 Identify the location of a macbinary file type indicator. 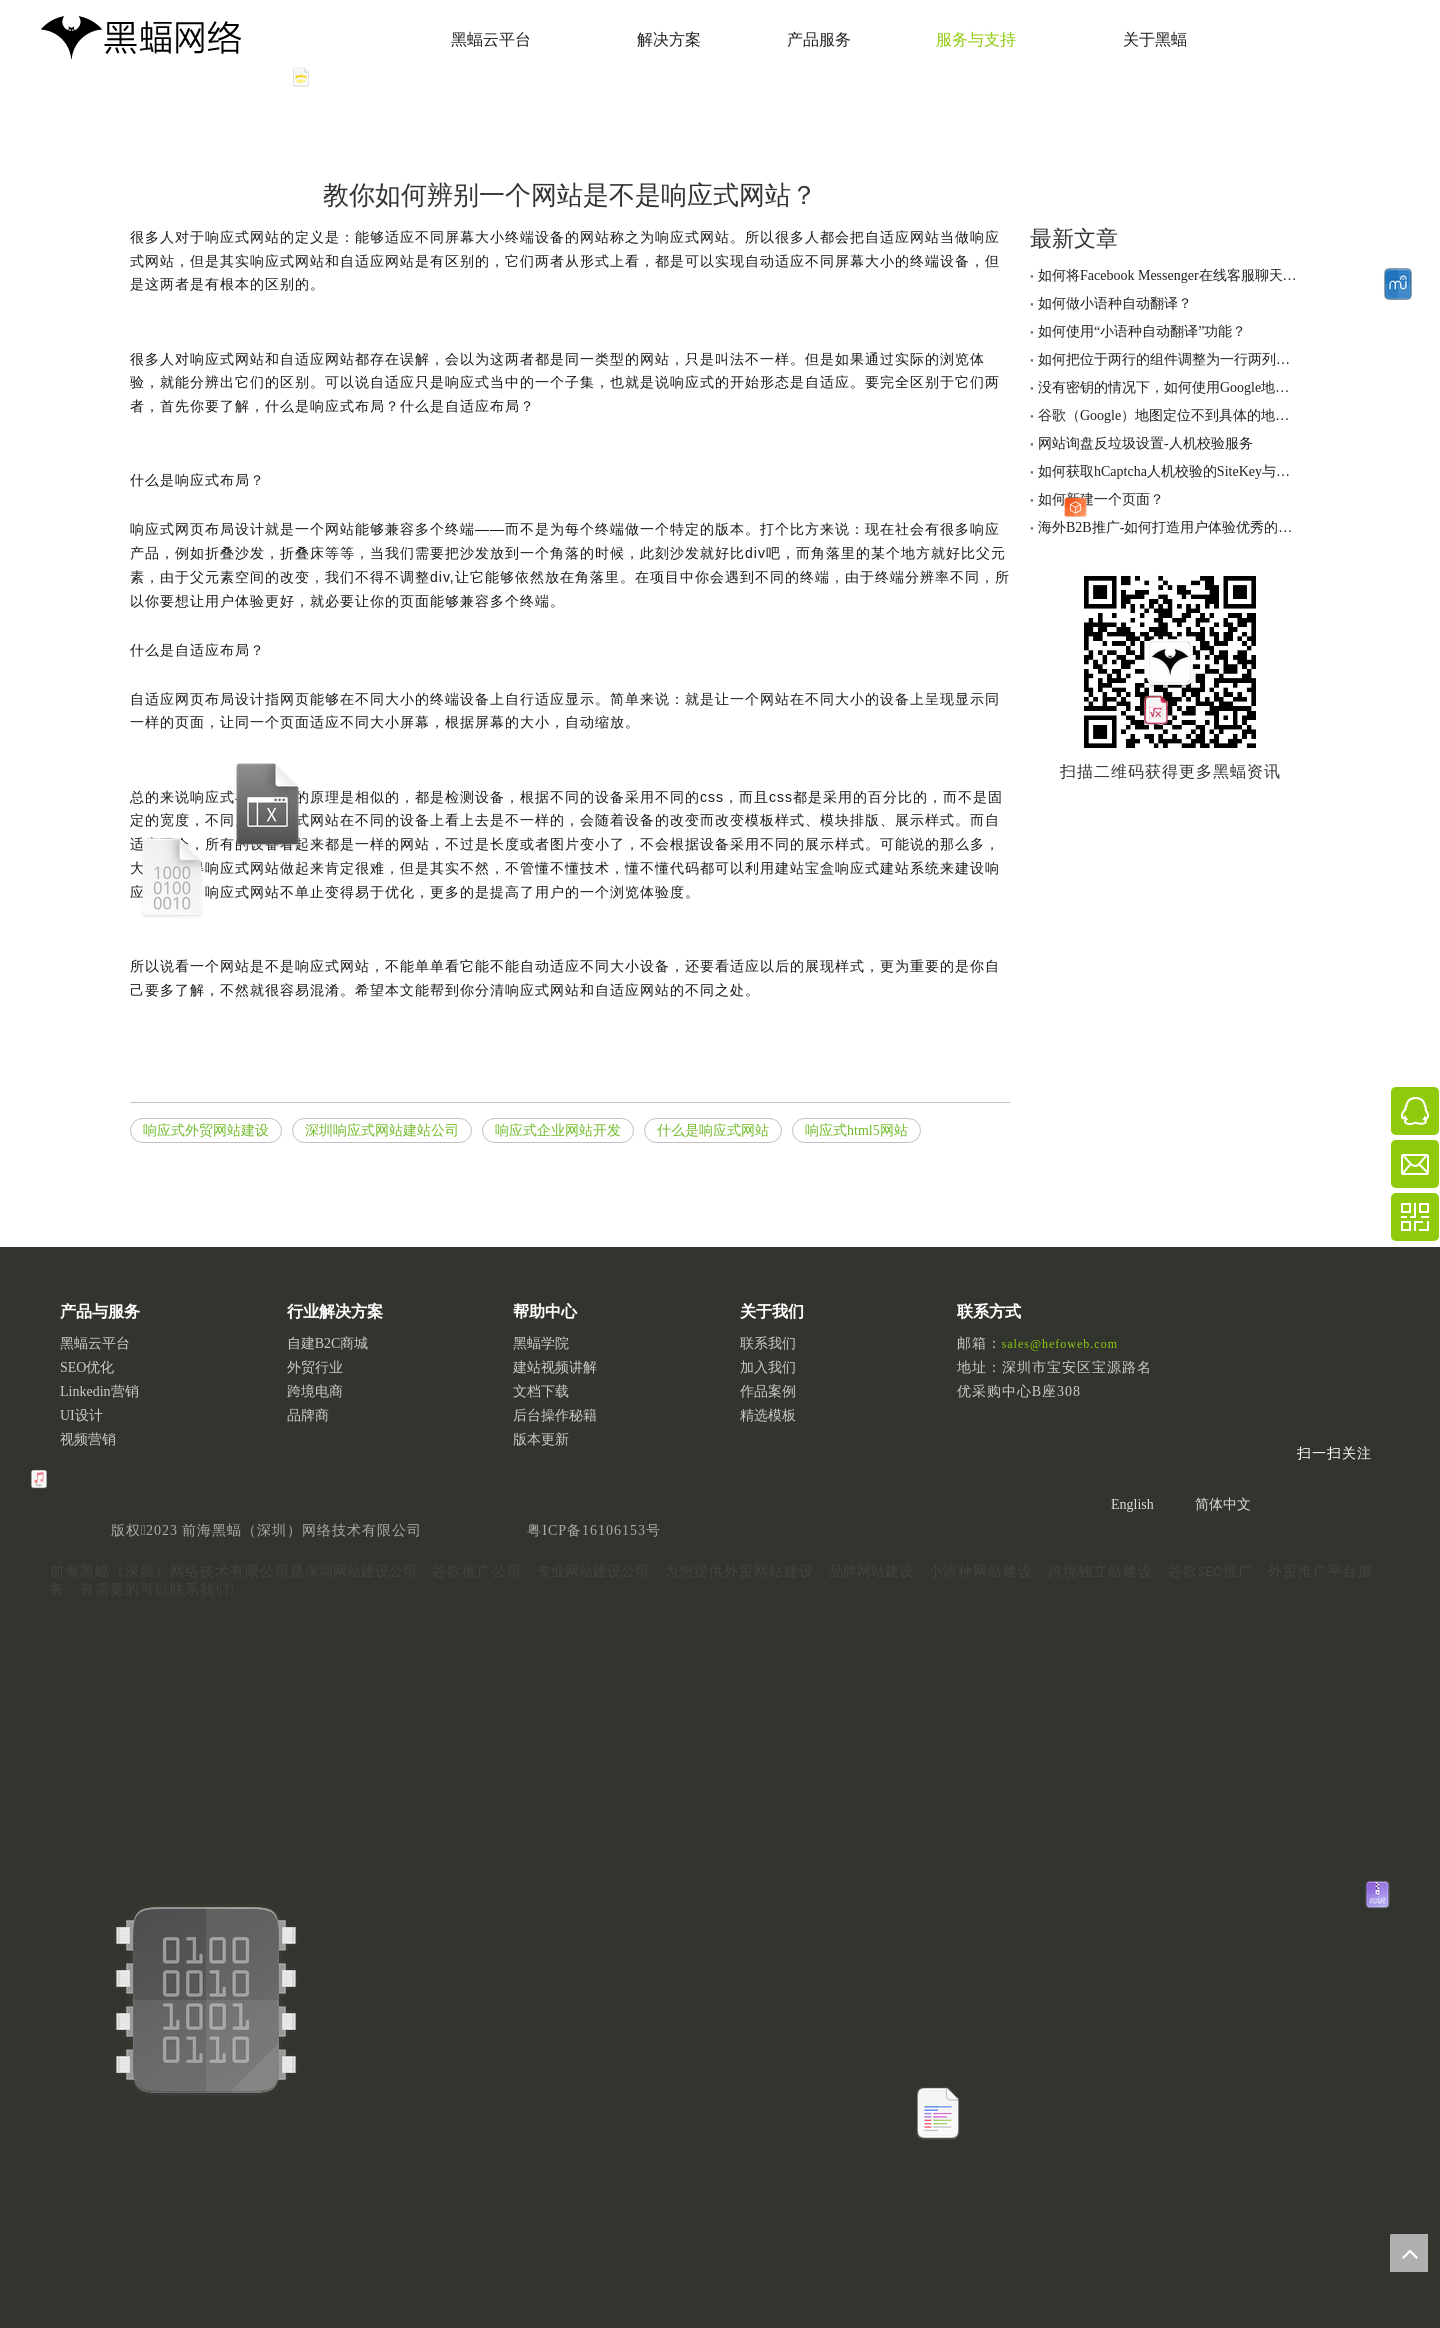
(267, 805).